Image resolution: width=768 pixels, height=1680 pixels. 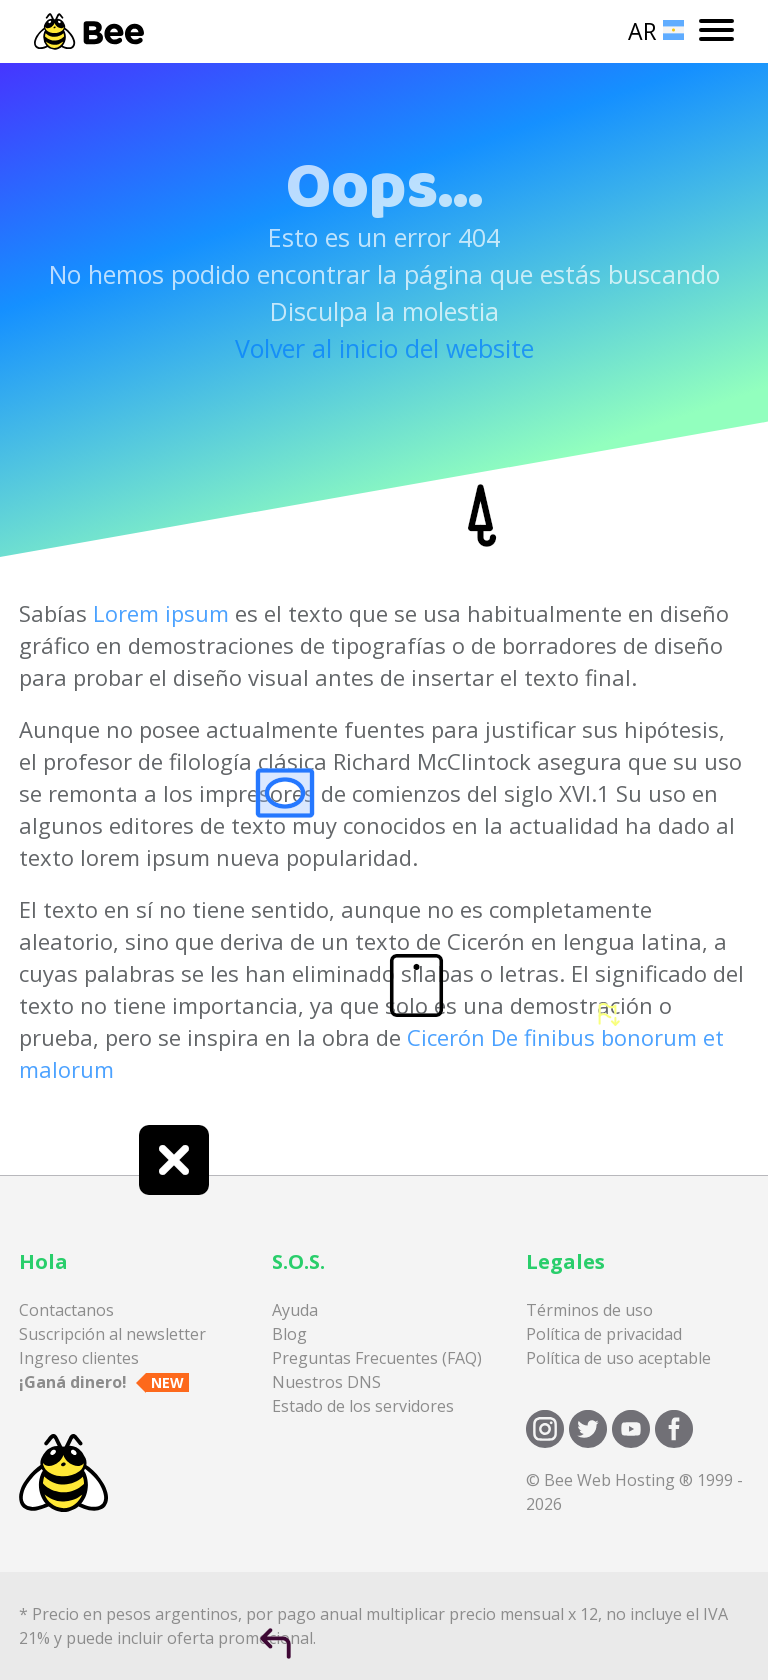 What do you see at coordinates (285, 793) in the screenshot?
I see `apply vignette effect to image` at bounding box center [285, 793].